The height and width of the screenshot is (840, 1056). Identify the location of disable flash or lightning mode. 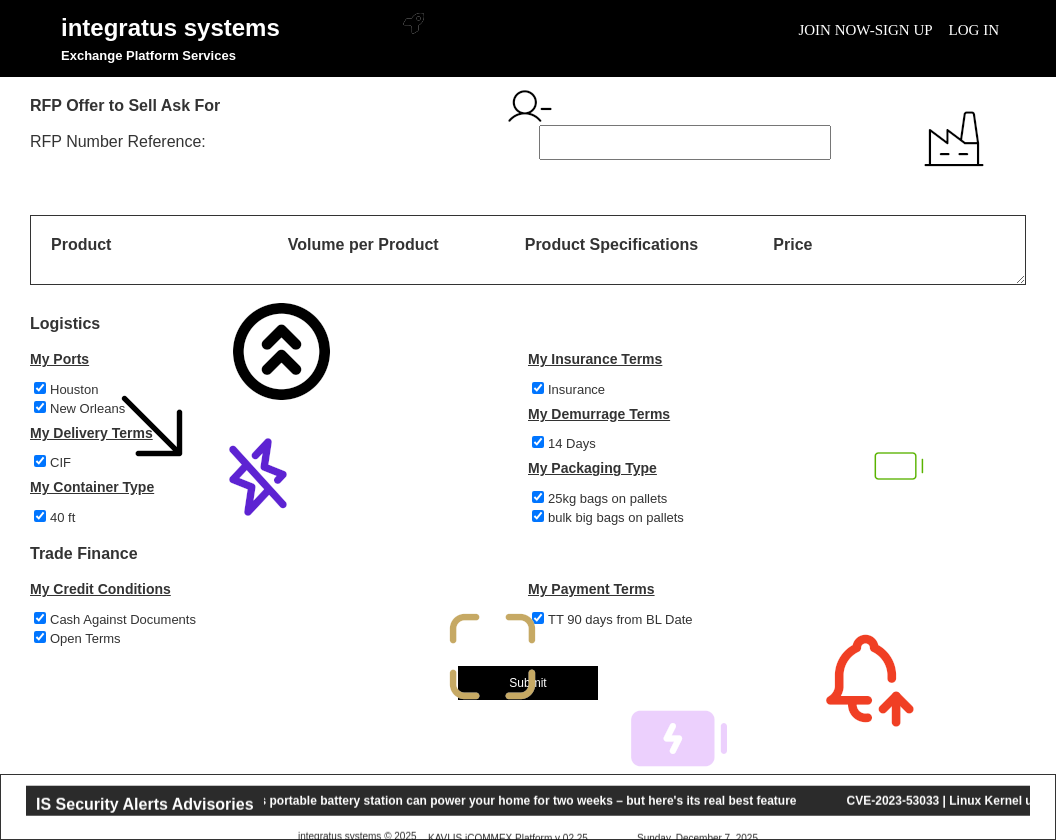
(258, 477).